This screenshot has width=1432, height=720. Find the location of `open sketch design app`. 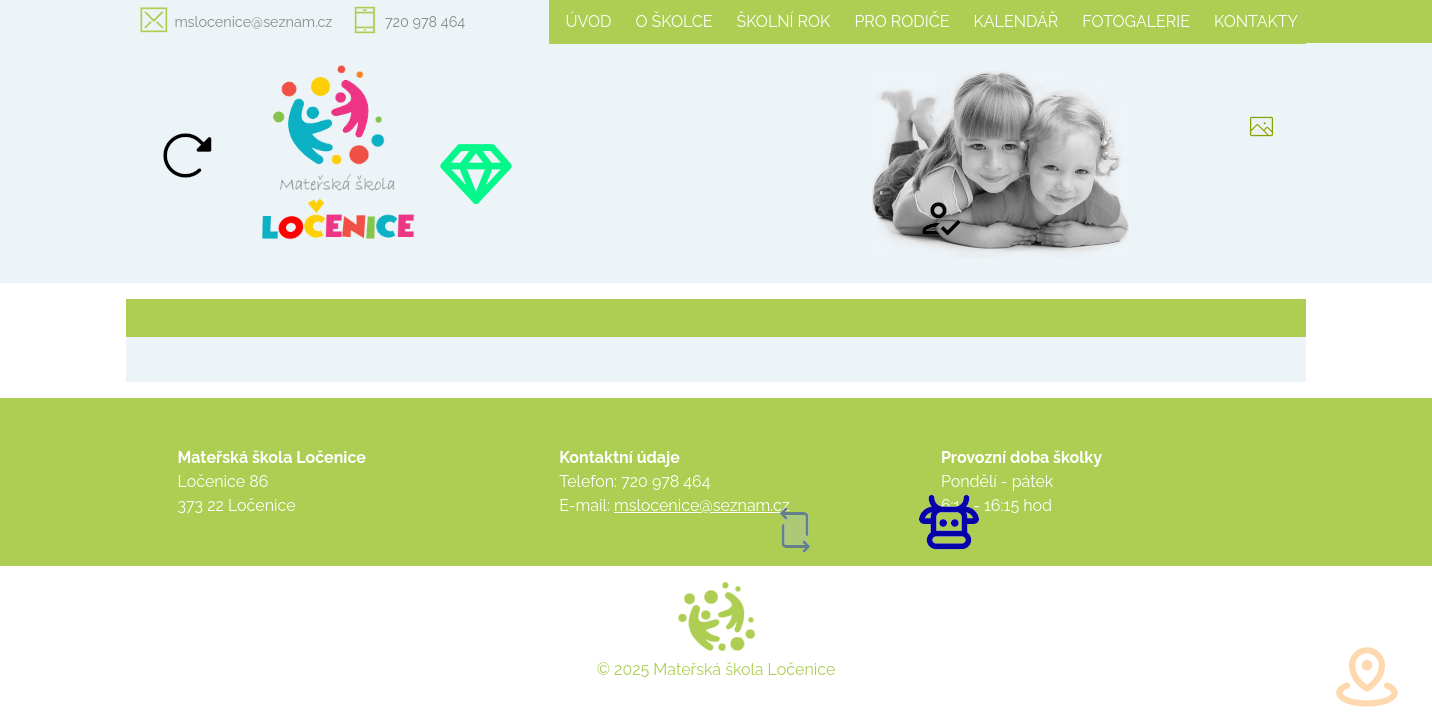

open sketch design app is located at coordinates (476, 173).